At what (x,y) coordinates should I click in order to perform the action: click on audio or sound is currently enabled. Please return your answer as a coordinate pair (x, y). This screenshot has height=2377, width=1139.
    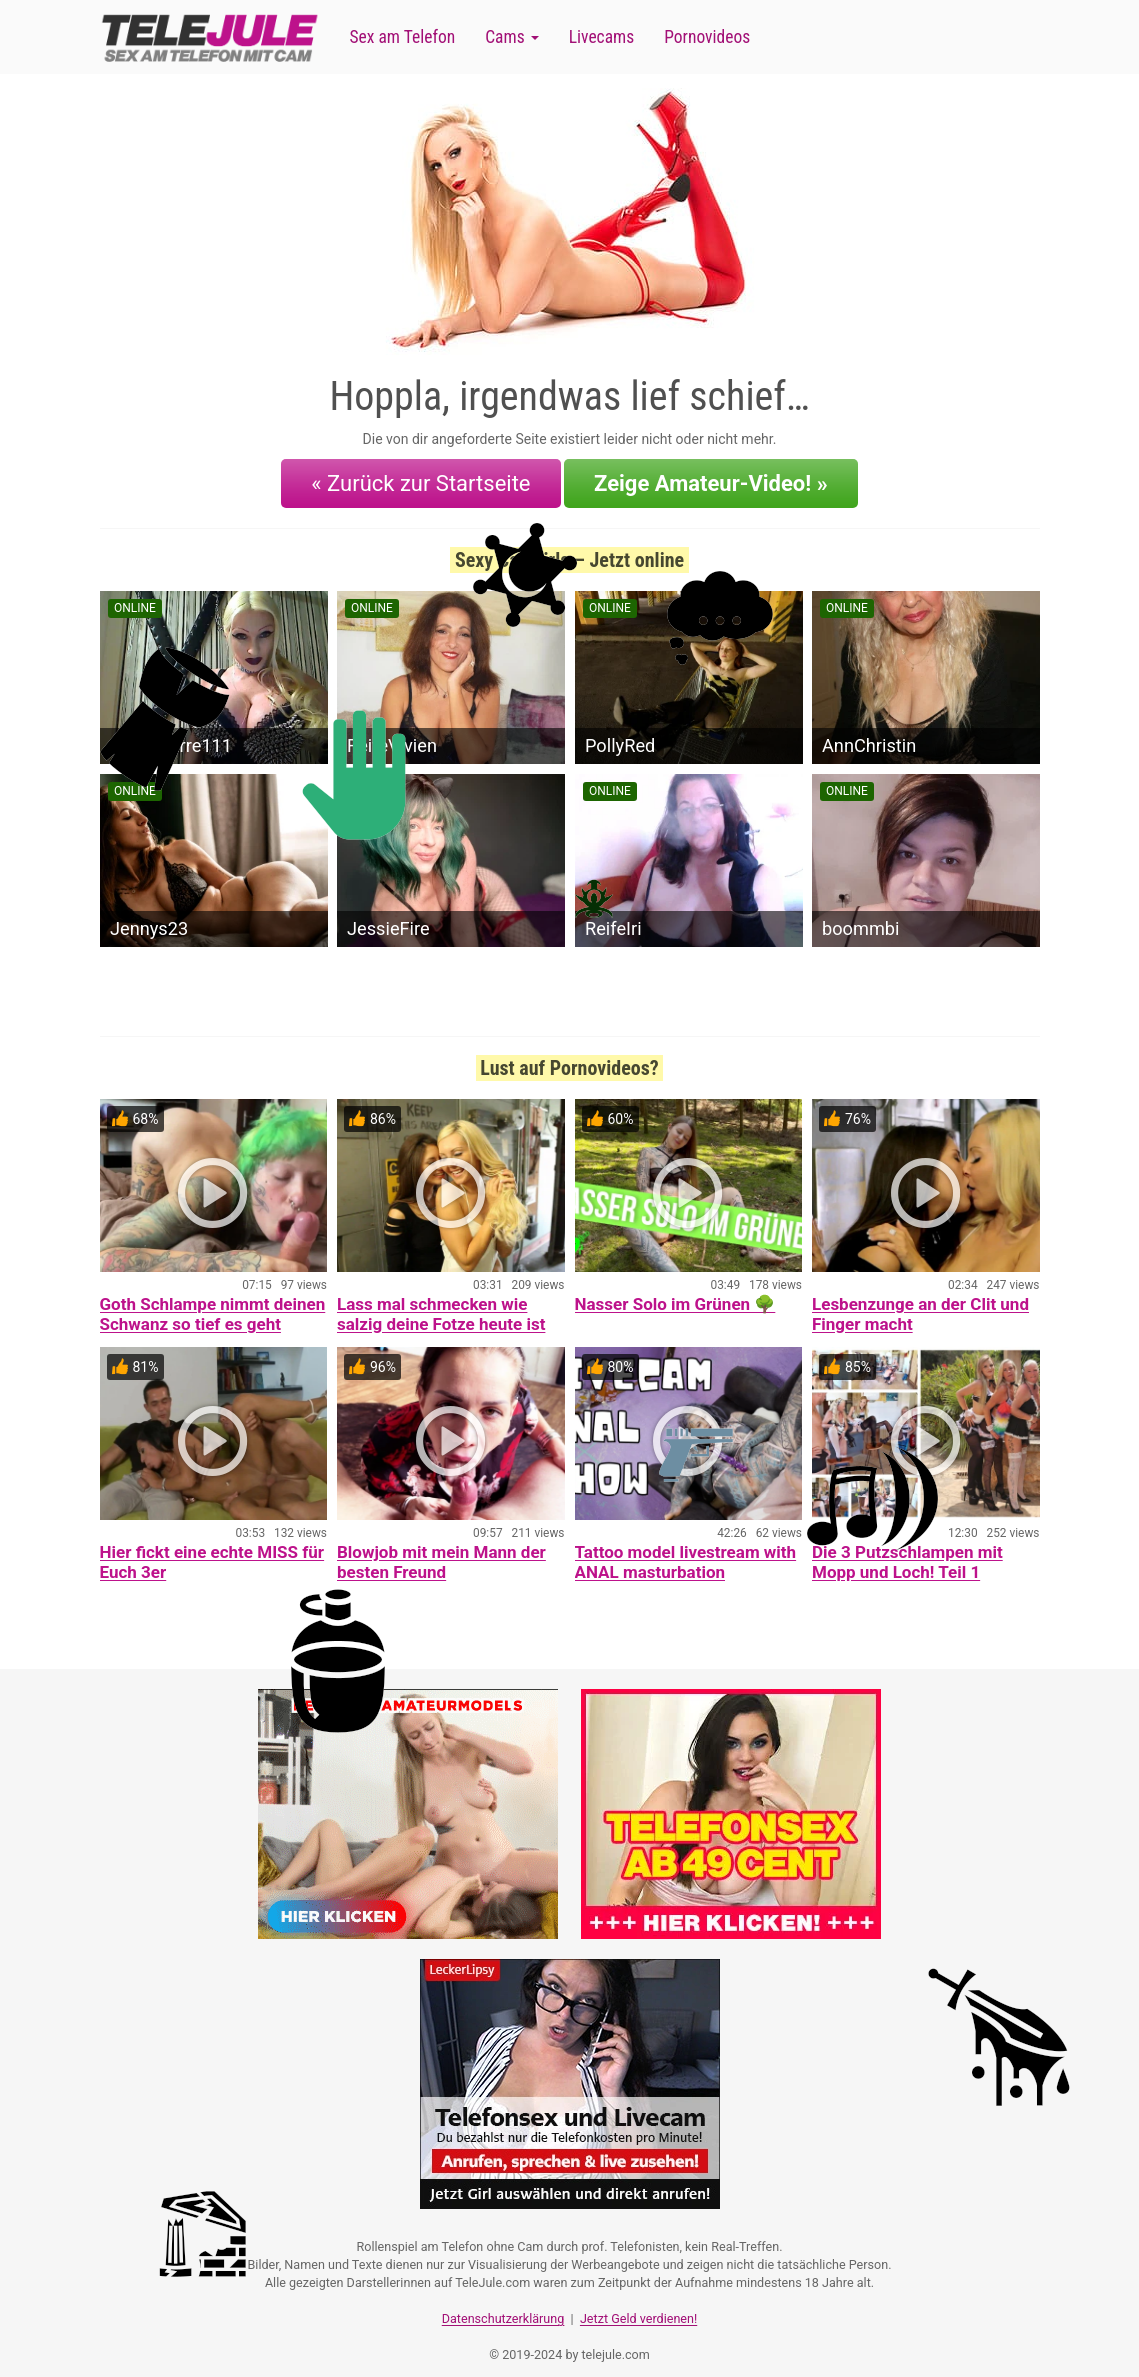
    Looking at the image, I should click on (872, 1498).